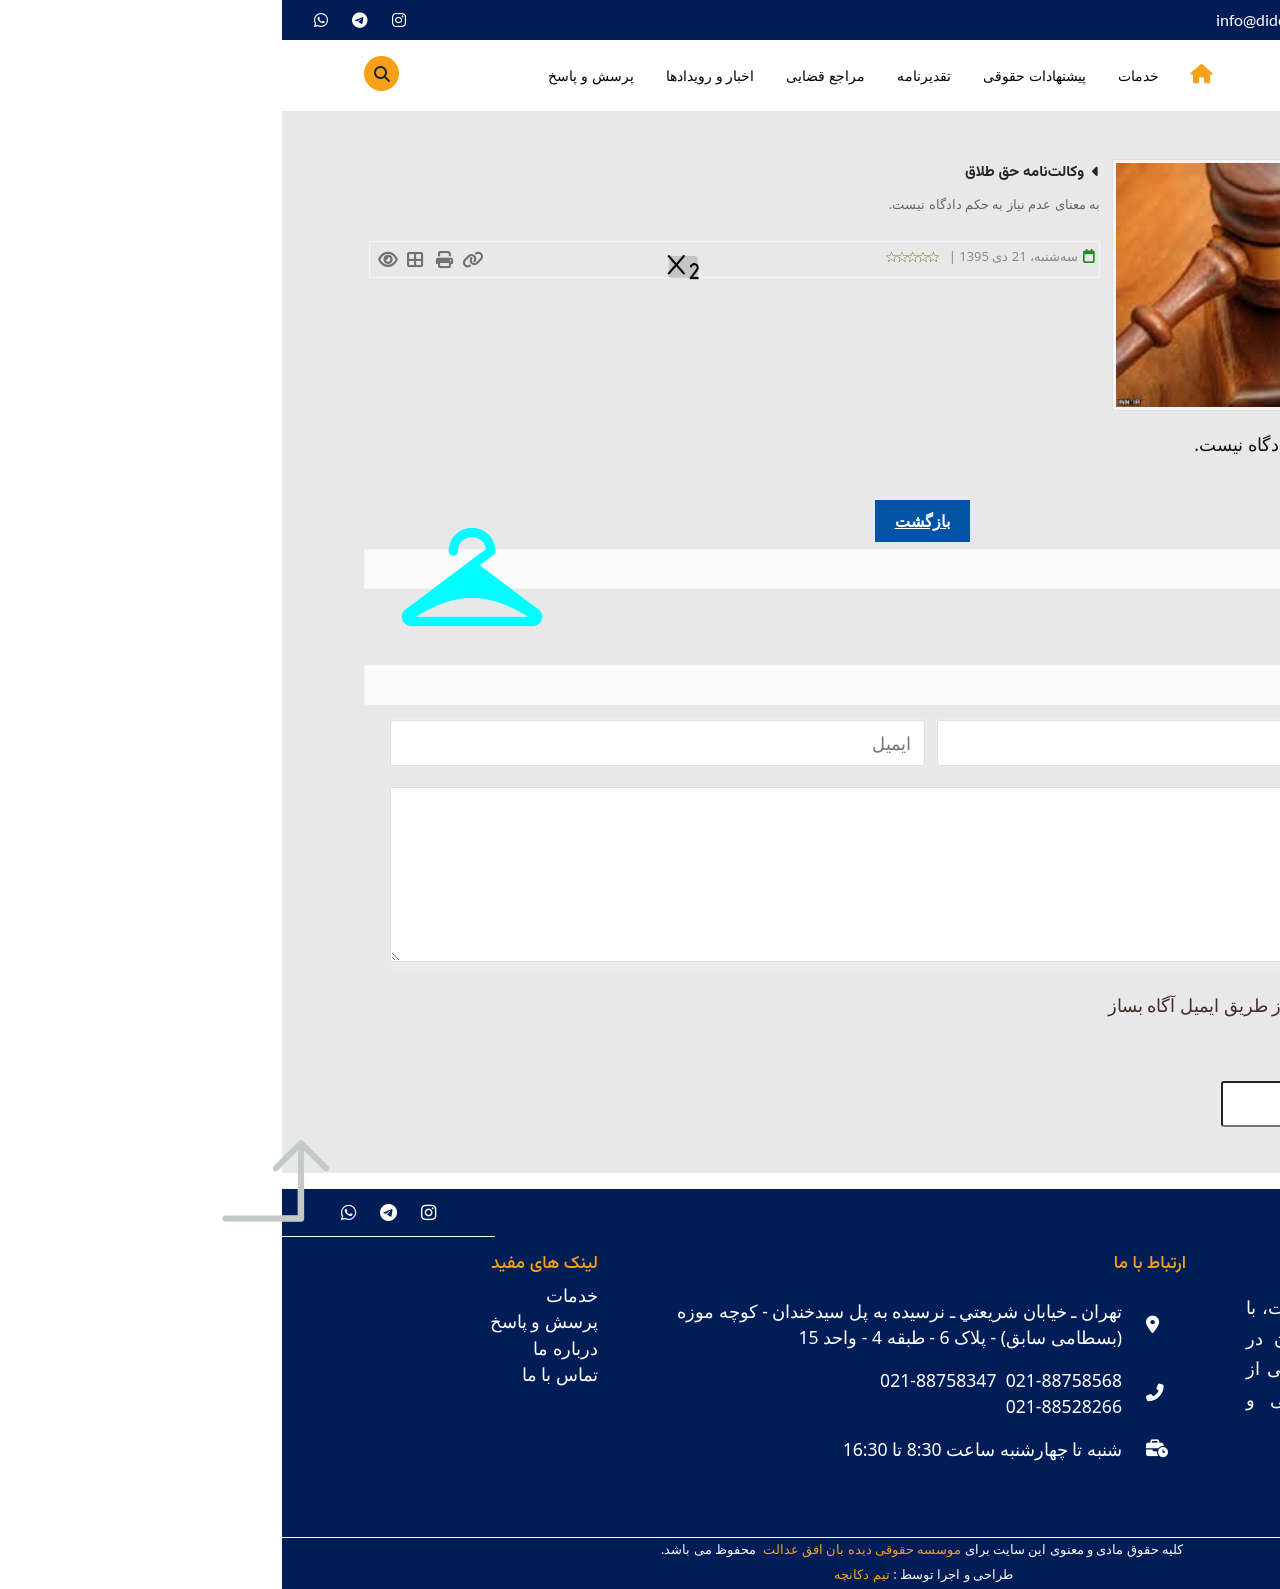 This screenshot has width=1280, height=1589. Describe the element at coordinates (280, 1185) in the screenshot. I see `move item up and to the right` at that location.